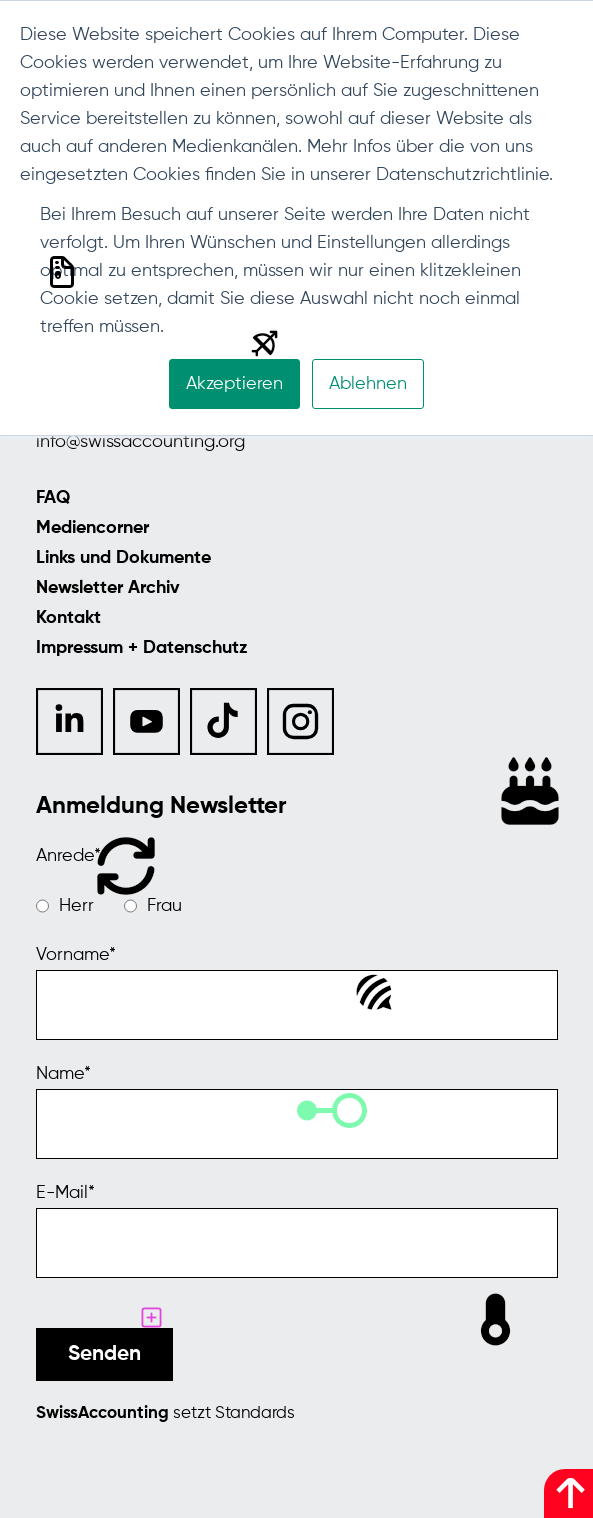  I want to click on view interface or class definitions, so click(332, 1113).